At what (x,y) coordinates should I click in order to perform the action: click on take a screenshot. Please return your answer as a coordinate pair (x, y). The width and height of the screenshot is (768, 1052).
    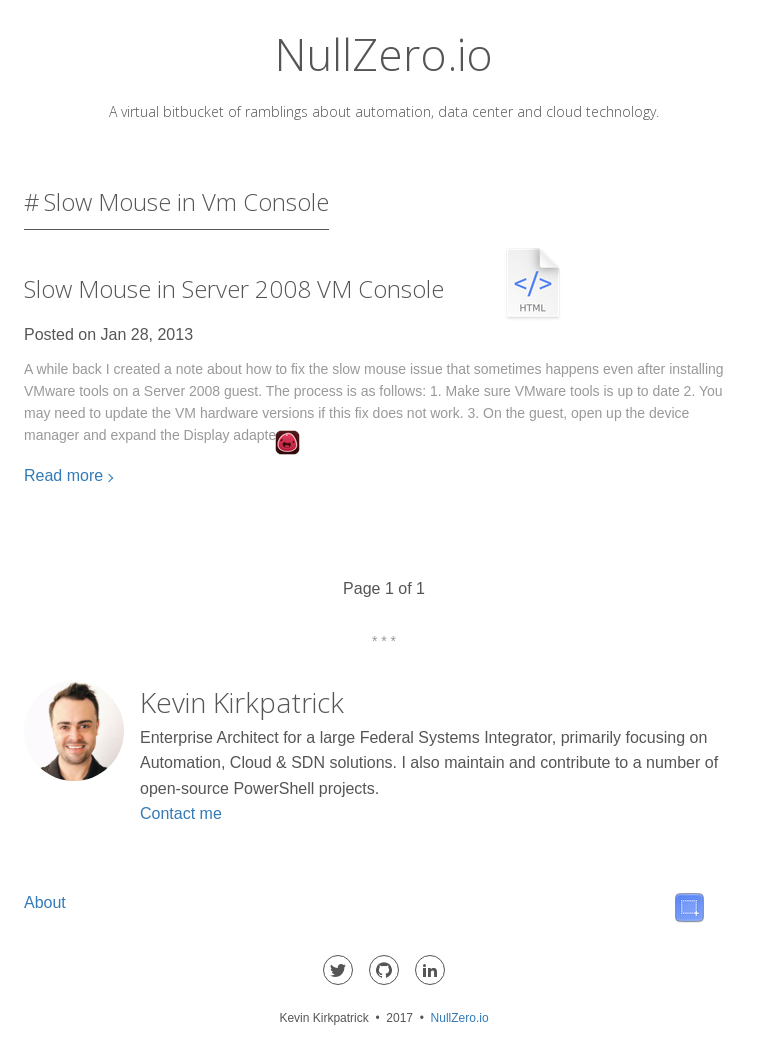
    Looking at the image, I should click on (689, 907).